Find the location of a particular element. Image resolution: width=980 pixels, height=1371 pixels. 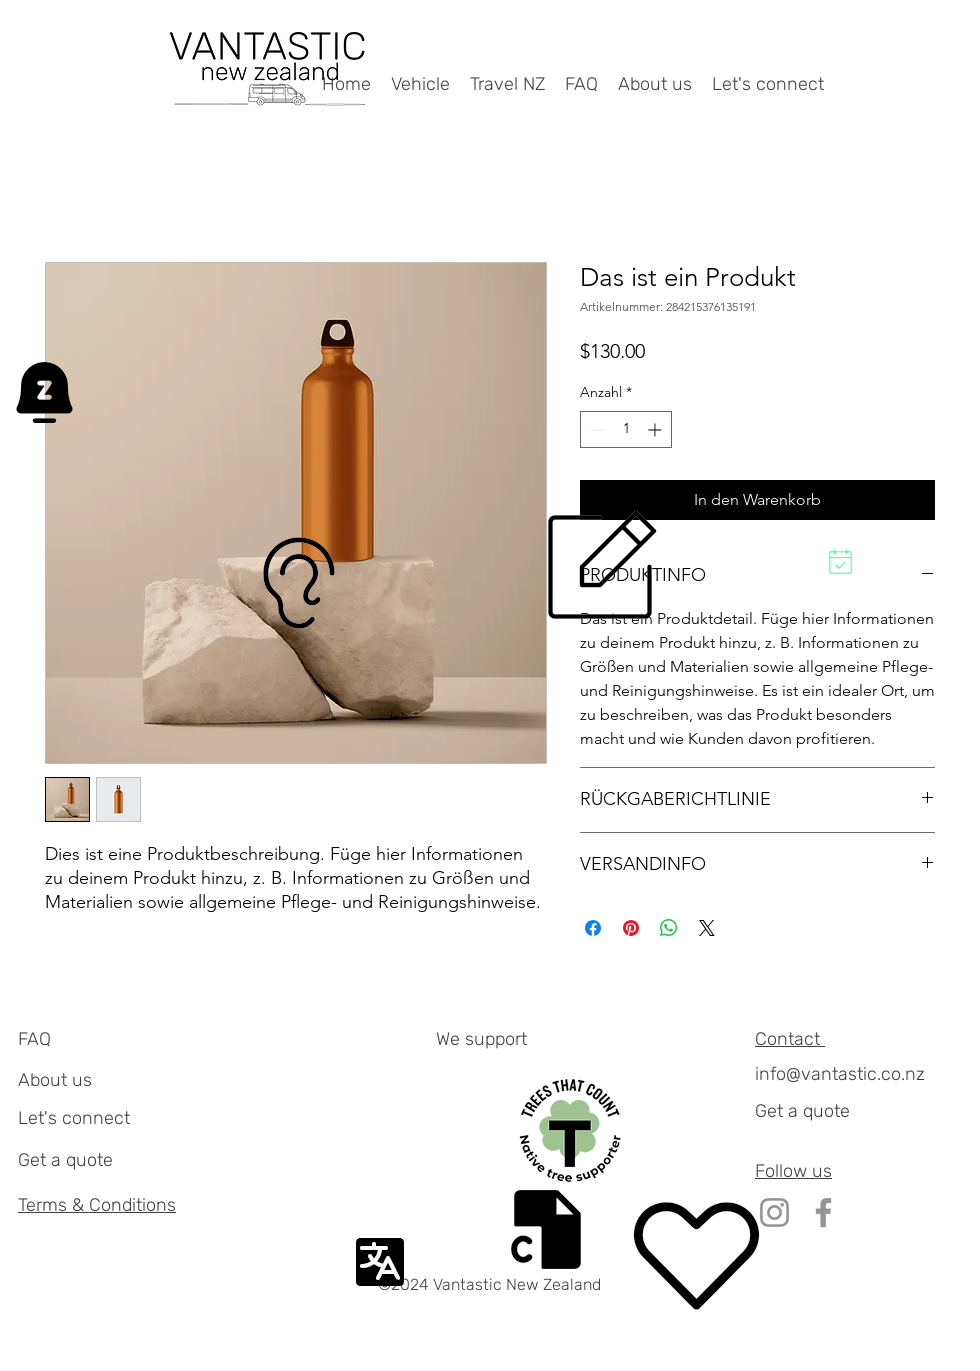

mute notifications or enable do not disturb mode is located at coordinates (44, 392).